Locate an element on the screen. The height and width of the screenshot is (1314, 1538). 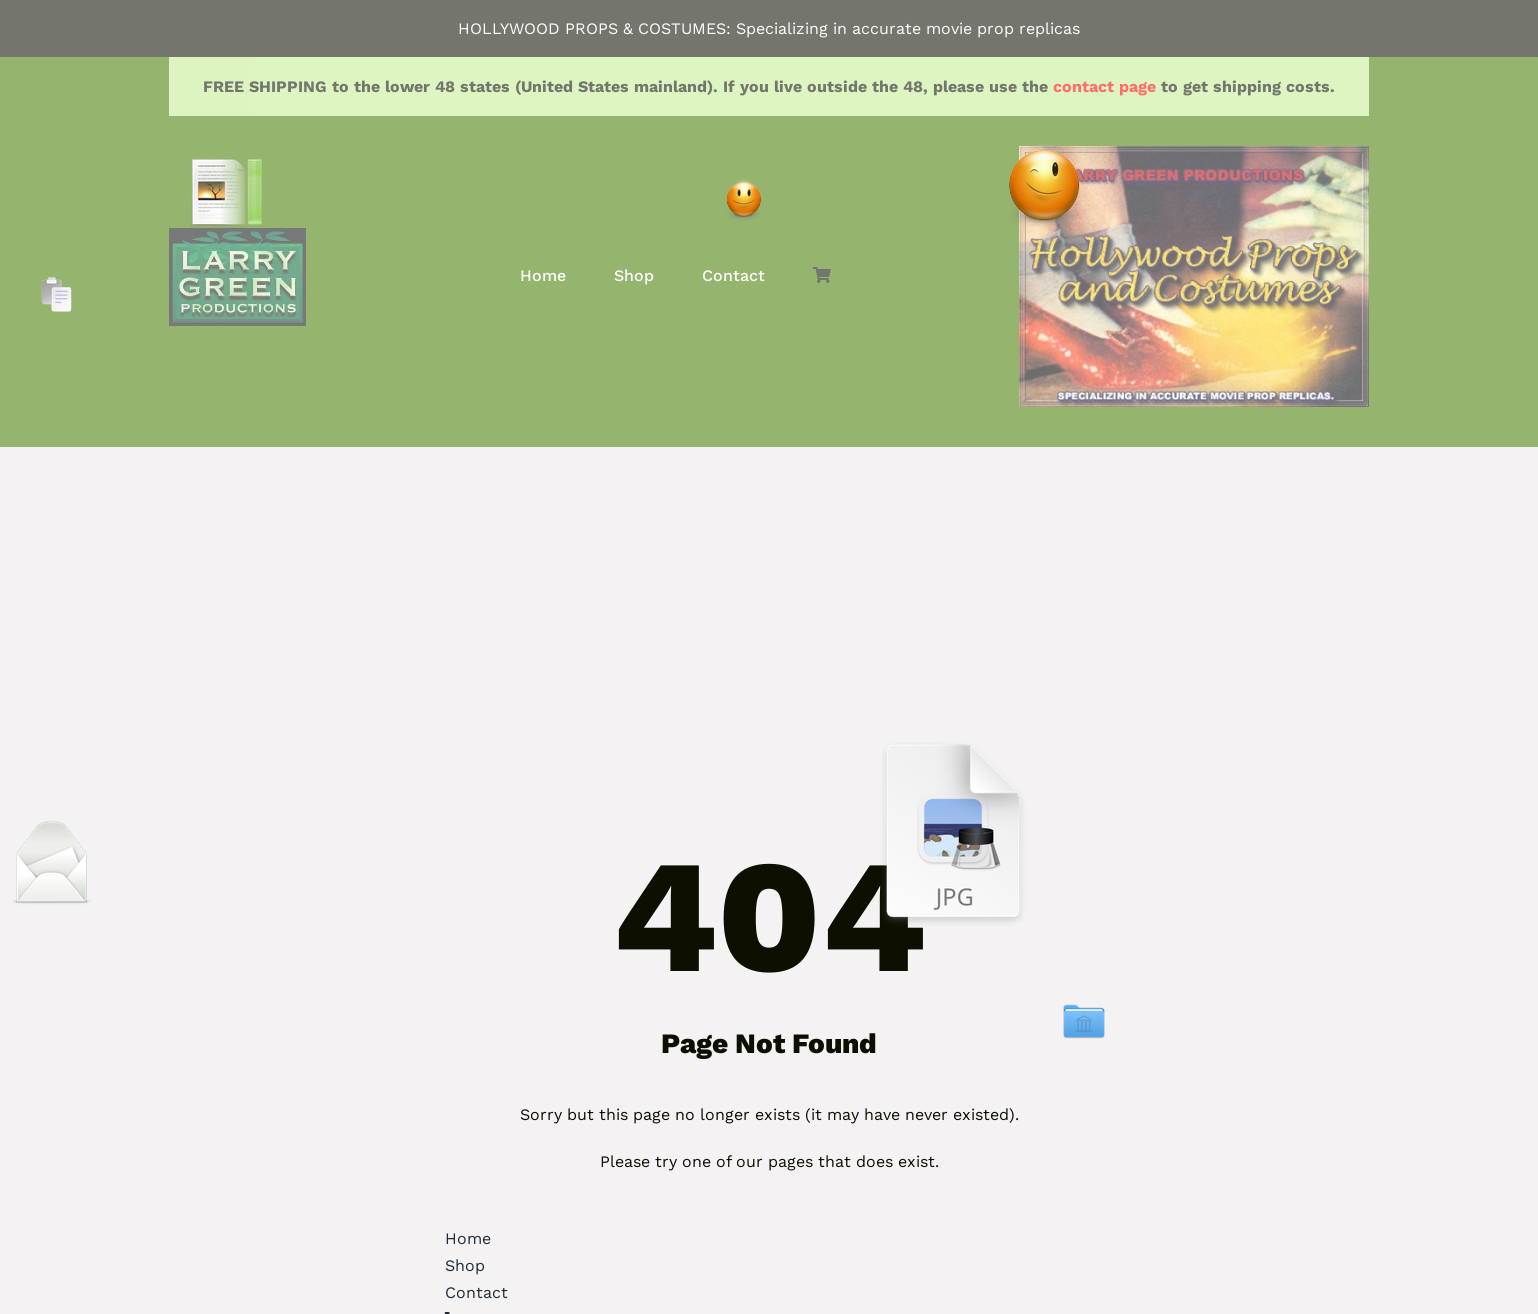
paste copied content from clipboard is located at coordinates (56, 294).